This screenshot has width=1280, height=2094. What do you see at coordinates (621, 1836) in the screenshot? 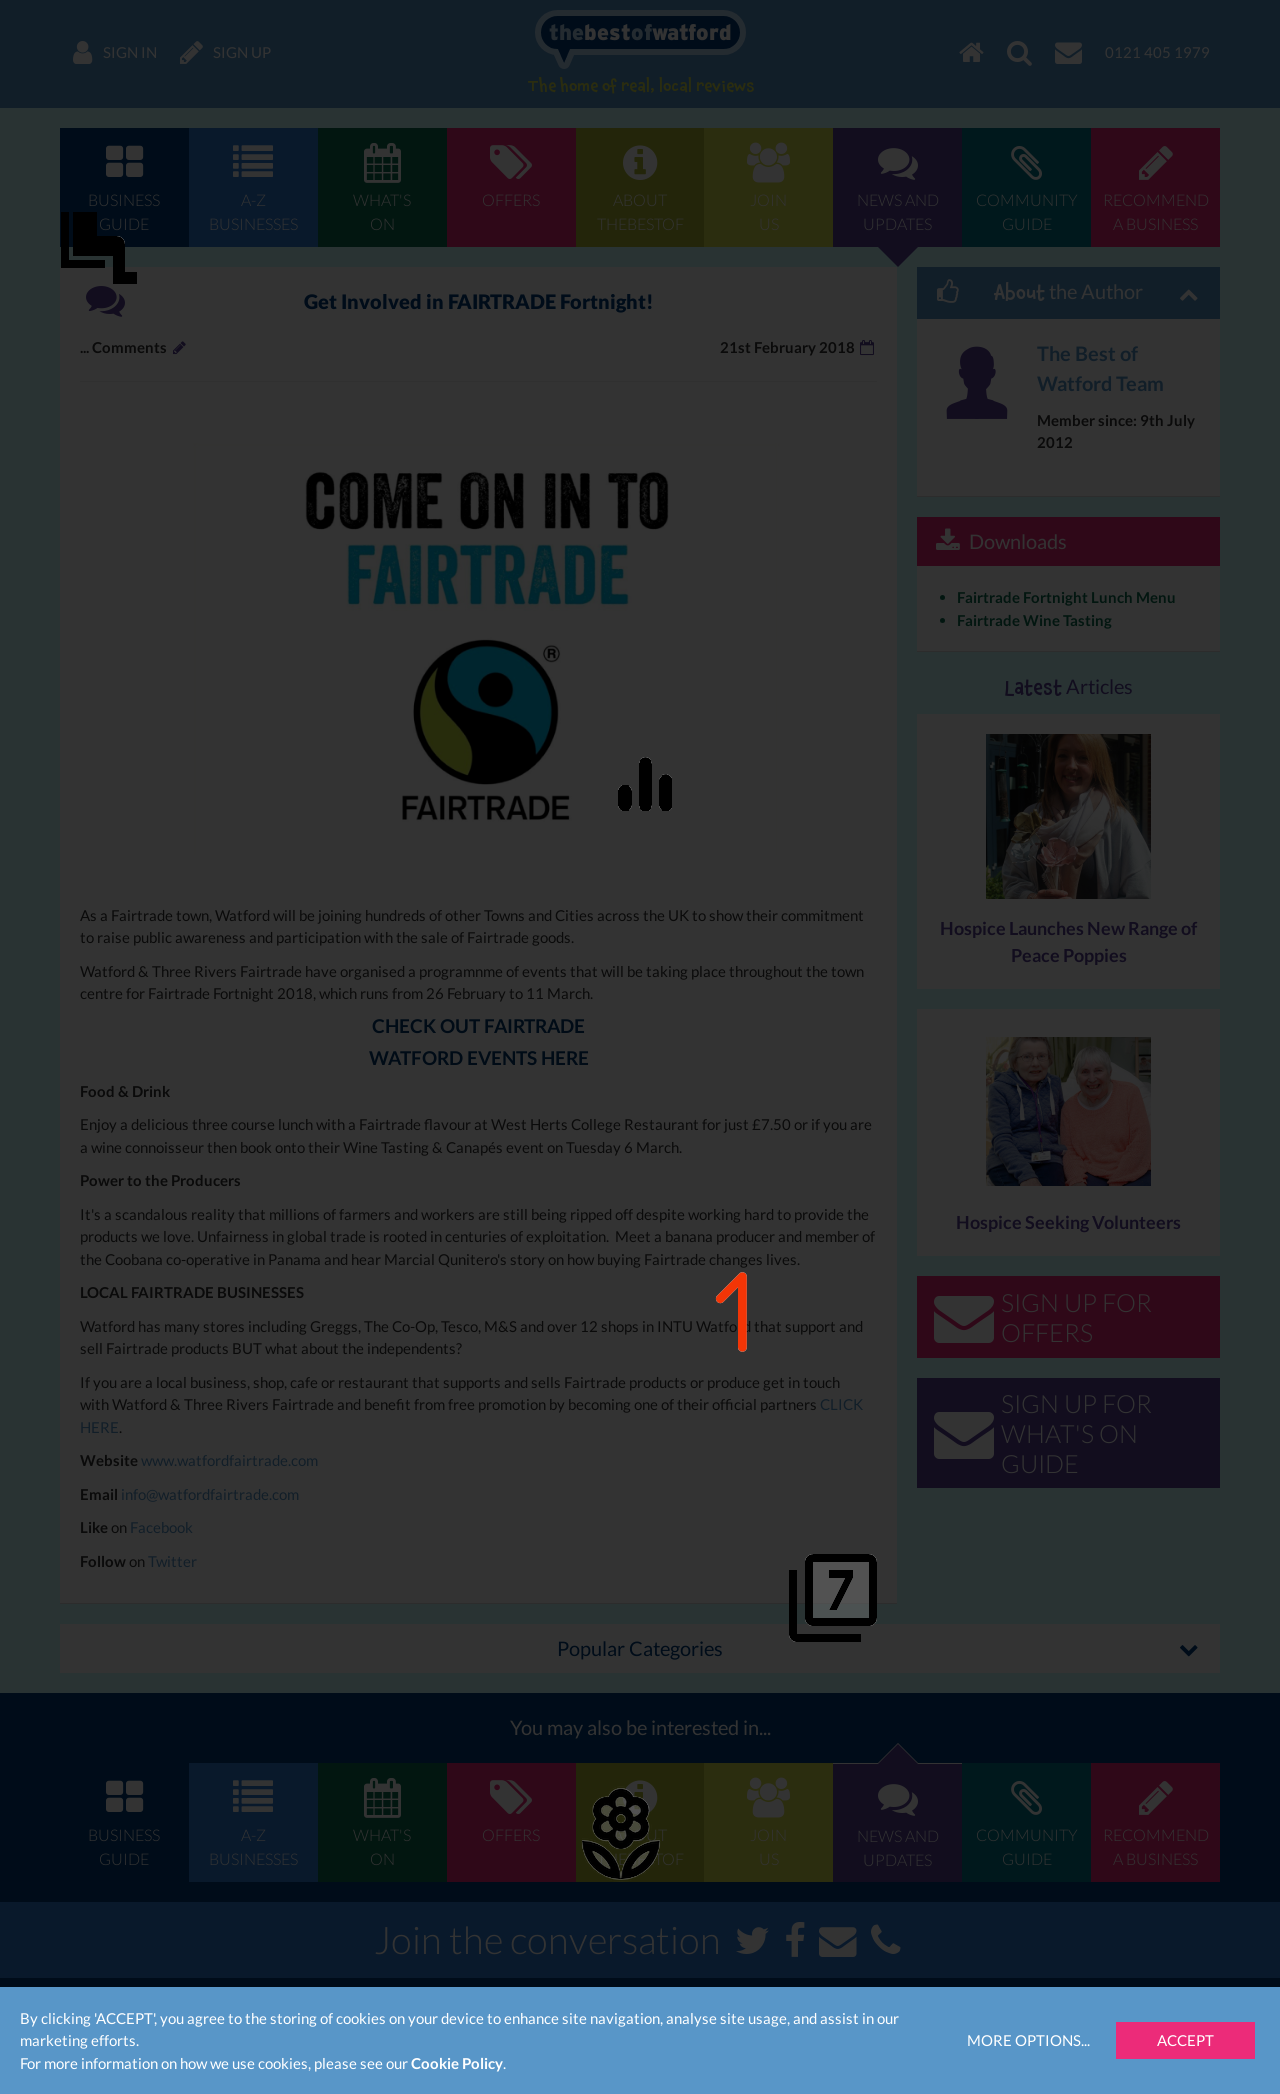
I see `find nearby florists or flower shops` at bounding box center [621, 1836].